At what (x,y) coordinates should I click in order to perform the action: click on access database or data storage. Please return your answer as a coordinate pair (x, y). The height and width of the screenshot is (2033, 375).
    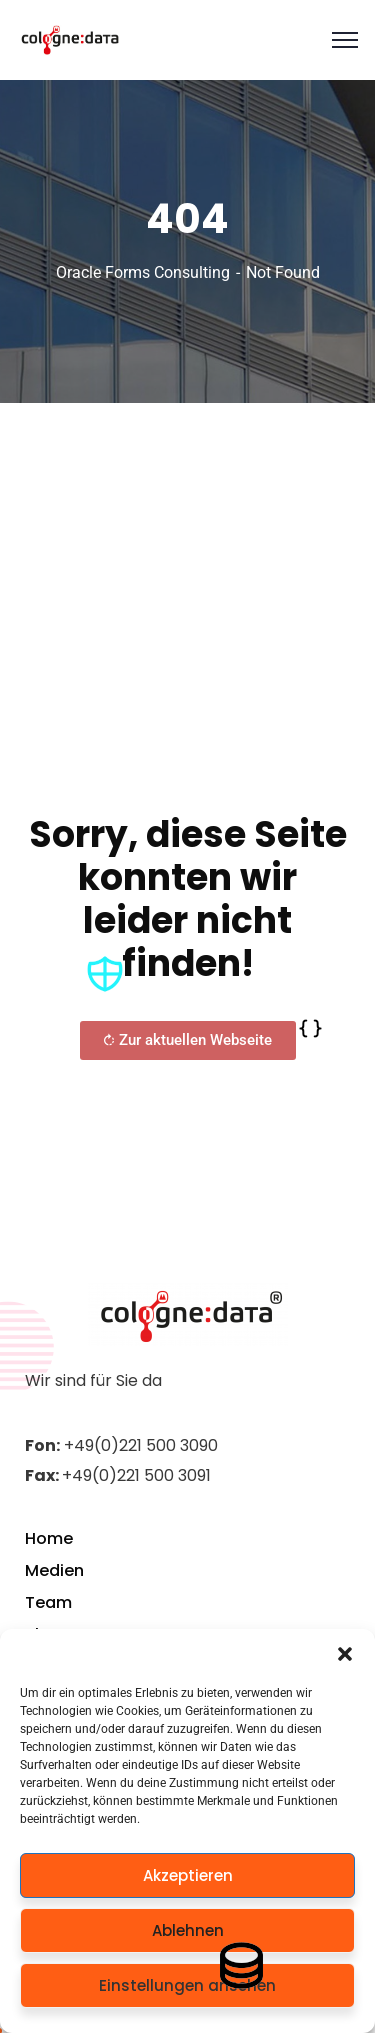
    Looking at the image, I should click on (241, 1965).